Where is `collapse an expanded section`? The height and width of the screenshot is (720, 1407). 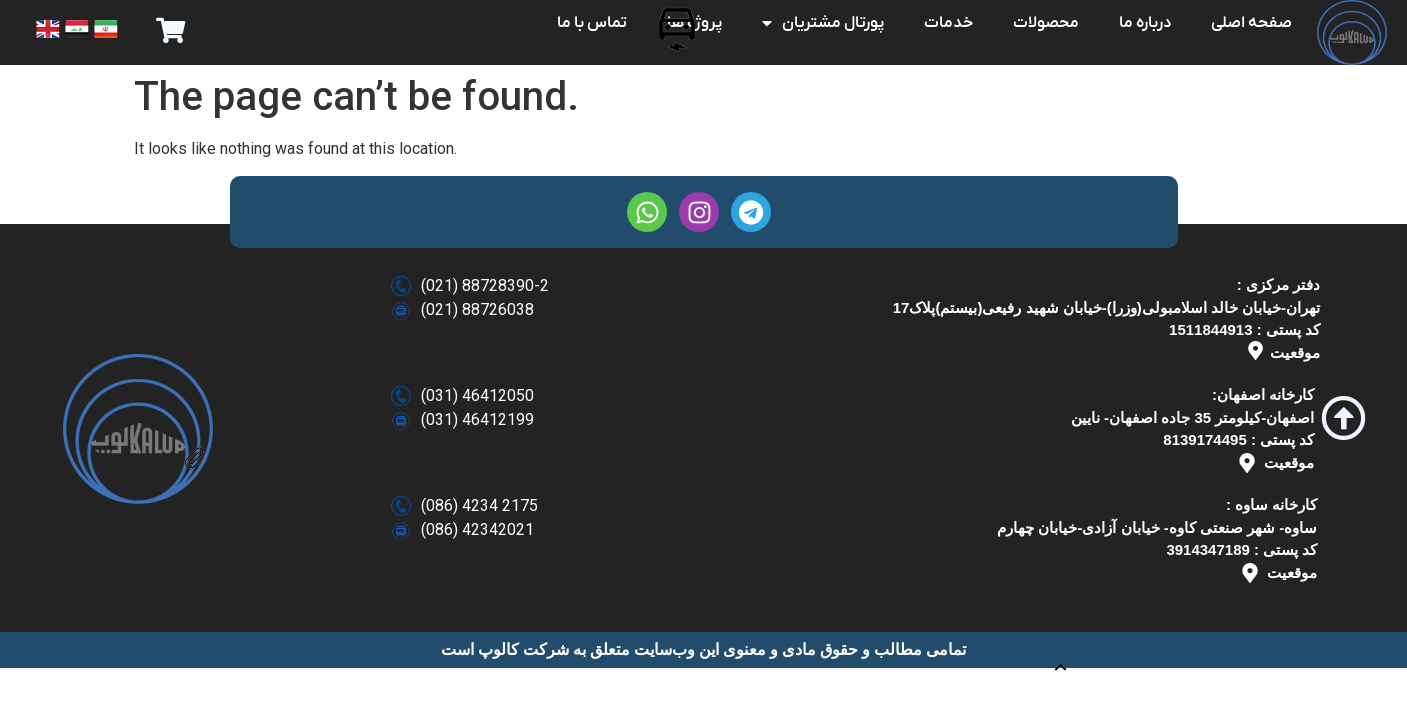
collapse an expanded section is located at coordinates (1060, 666).